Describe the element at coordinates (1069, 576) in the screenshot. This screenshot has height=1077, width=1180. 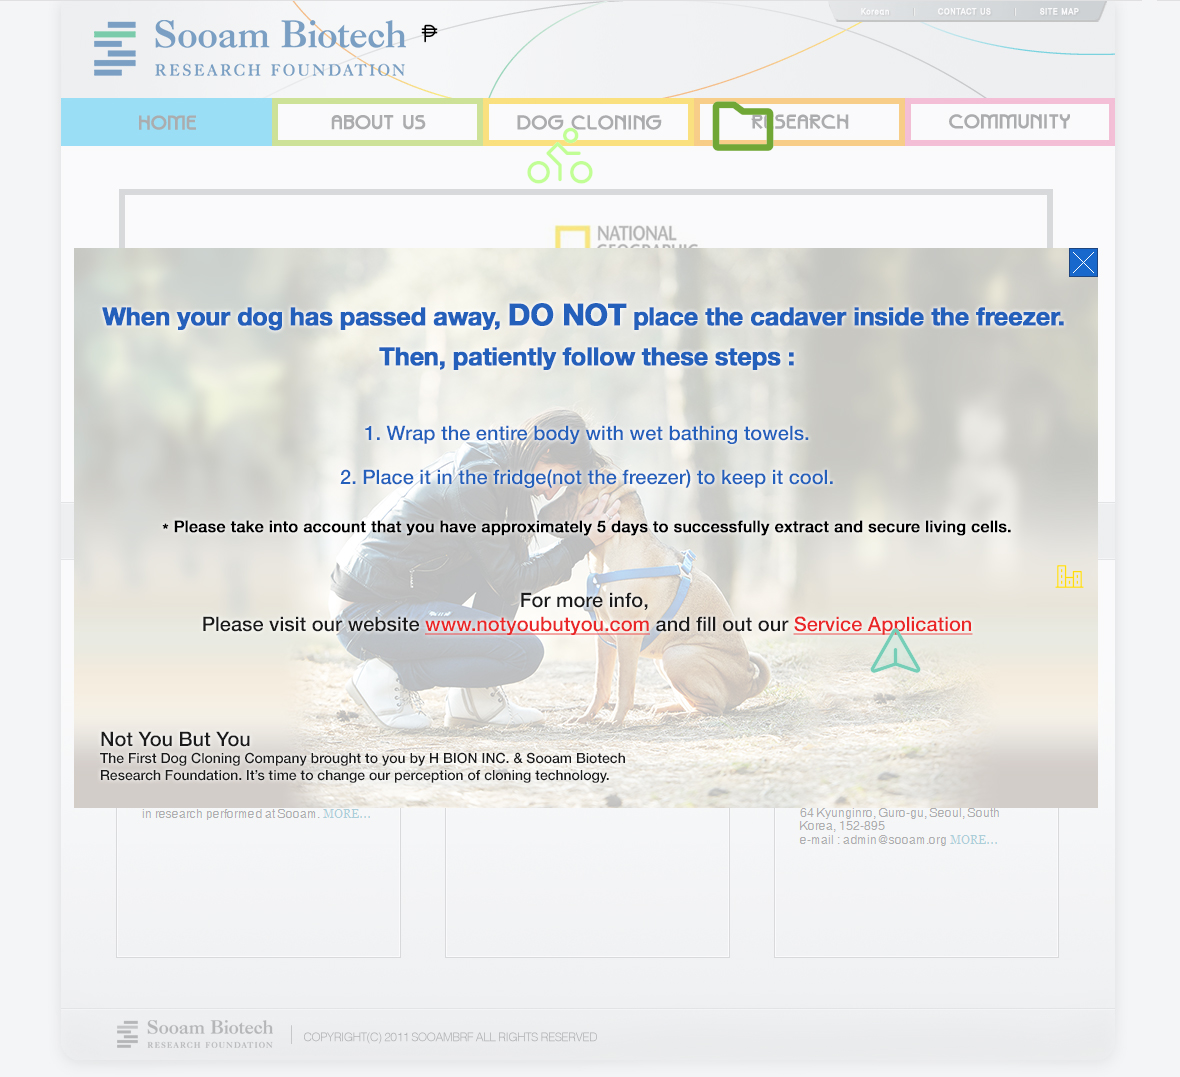
I see `view city or urban locations` at that location.